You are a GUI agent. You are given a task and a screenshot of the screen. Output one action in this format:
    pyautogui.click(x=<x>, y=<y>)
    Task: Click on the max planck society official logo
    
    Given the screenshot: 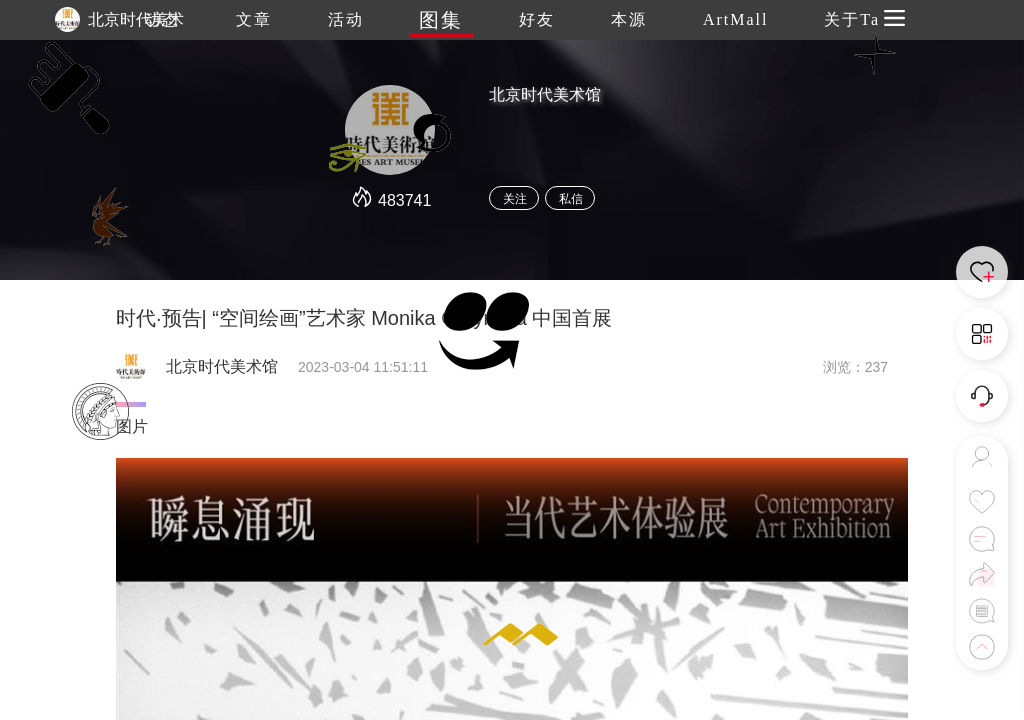 What is the action you would take?
    pyautogui.click(x=100, y=411)
    